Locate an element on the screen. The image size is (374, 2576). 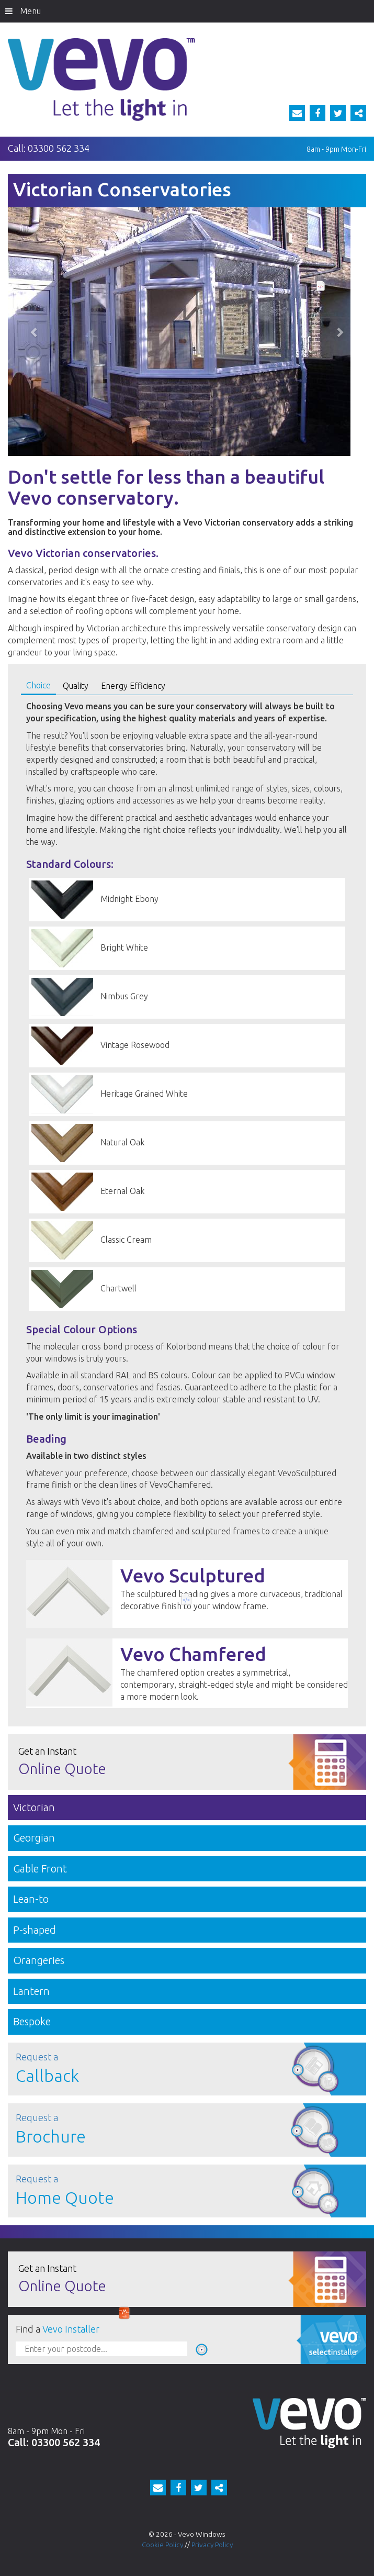
a maven xml configuration file is located at coordinates (321, 286).